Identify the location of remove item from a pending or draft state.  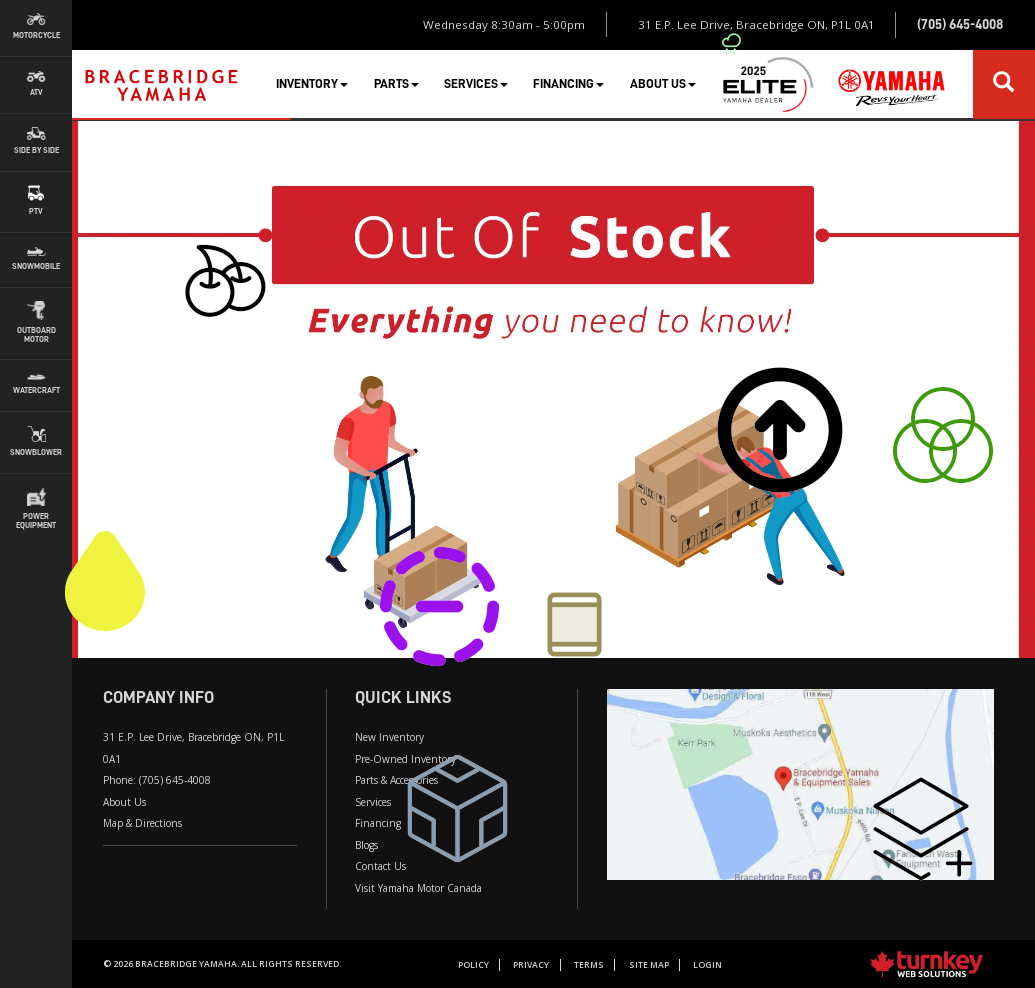
(439, 606).